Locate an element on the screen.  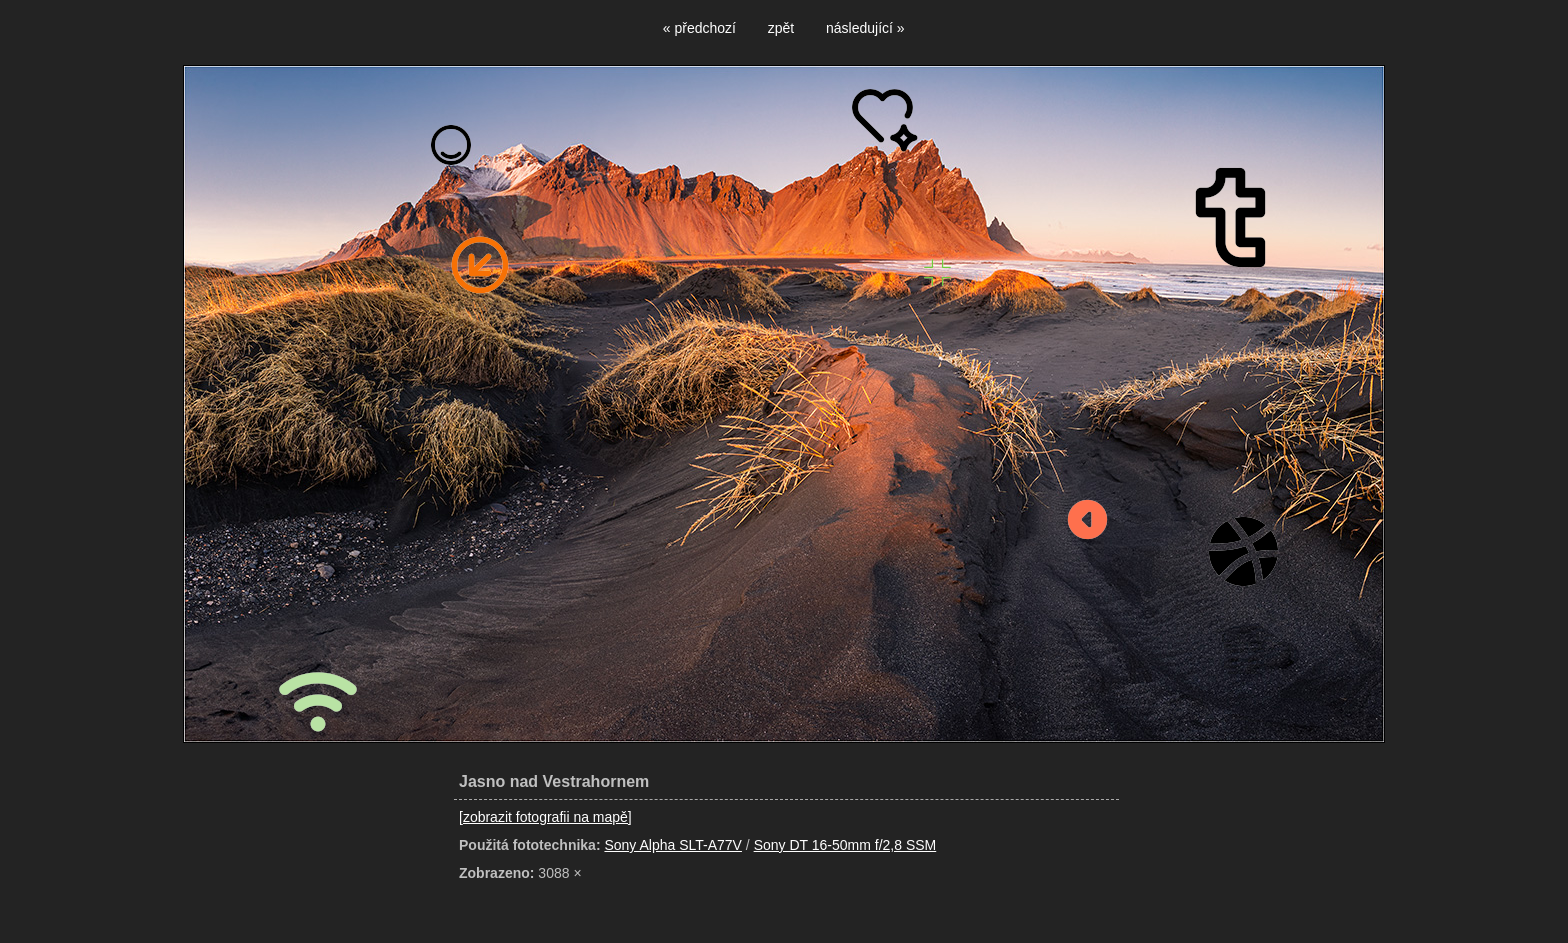
add to favorites with AI-powered recommendations is located at coordinates (882, 116).